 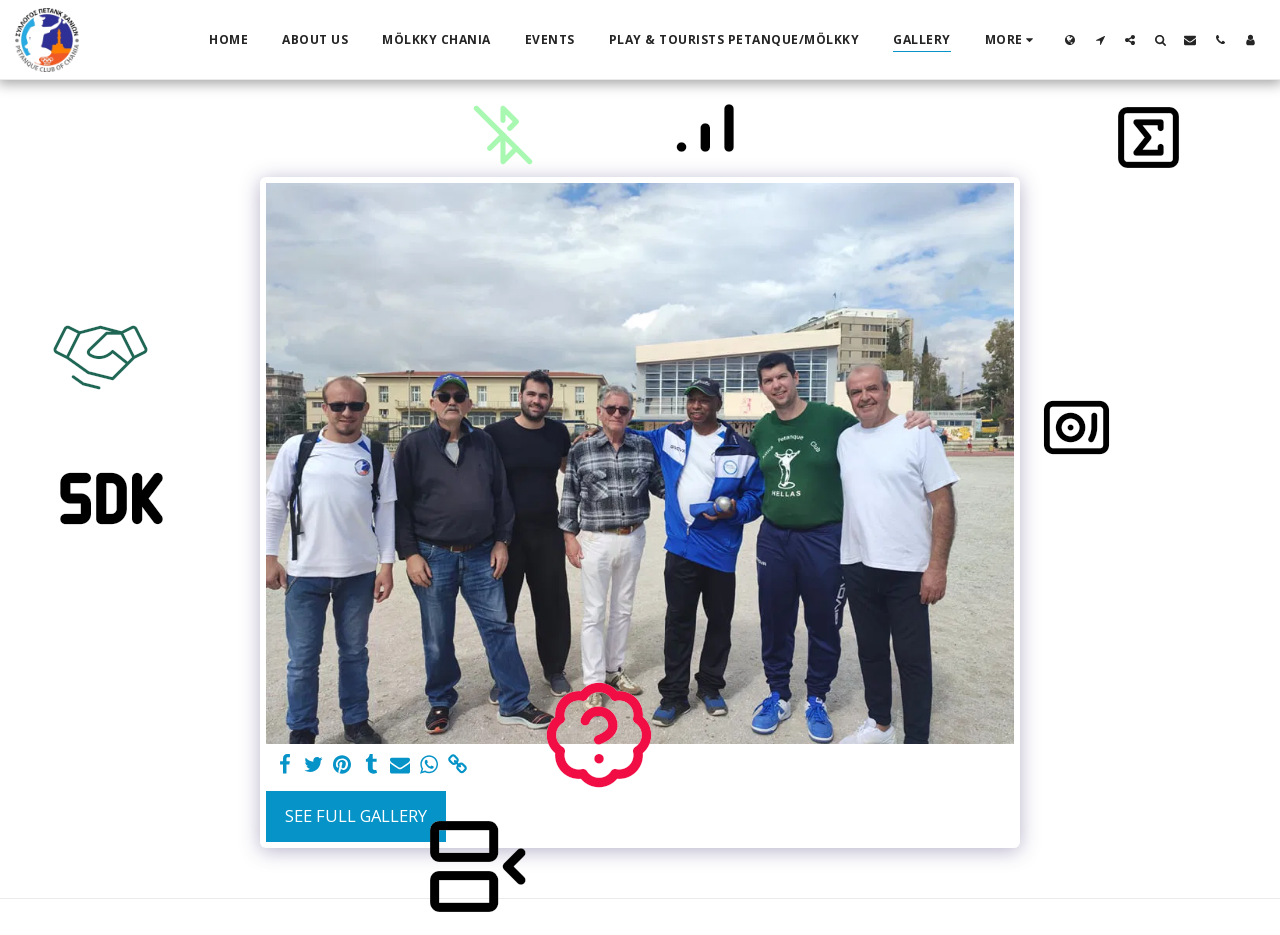 What do you see at coordinates (729, 109) in the screenshot?
I see `indicates medium signal strength` at bounding box center [729, 109].